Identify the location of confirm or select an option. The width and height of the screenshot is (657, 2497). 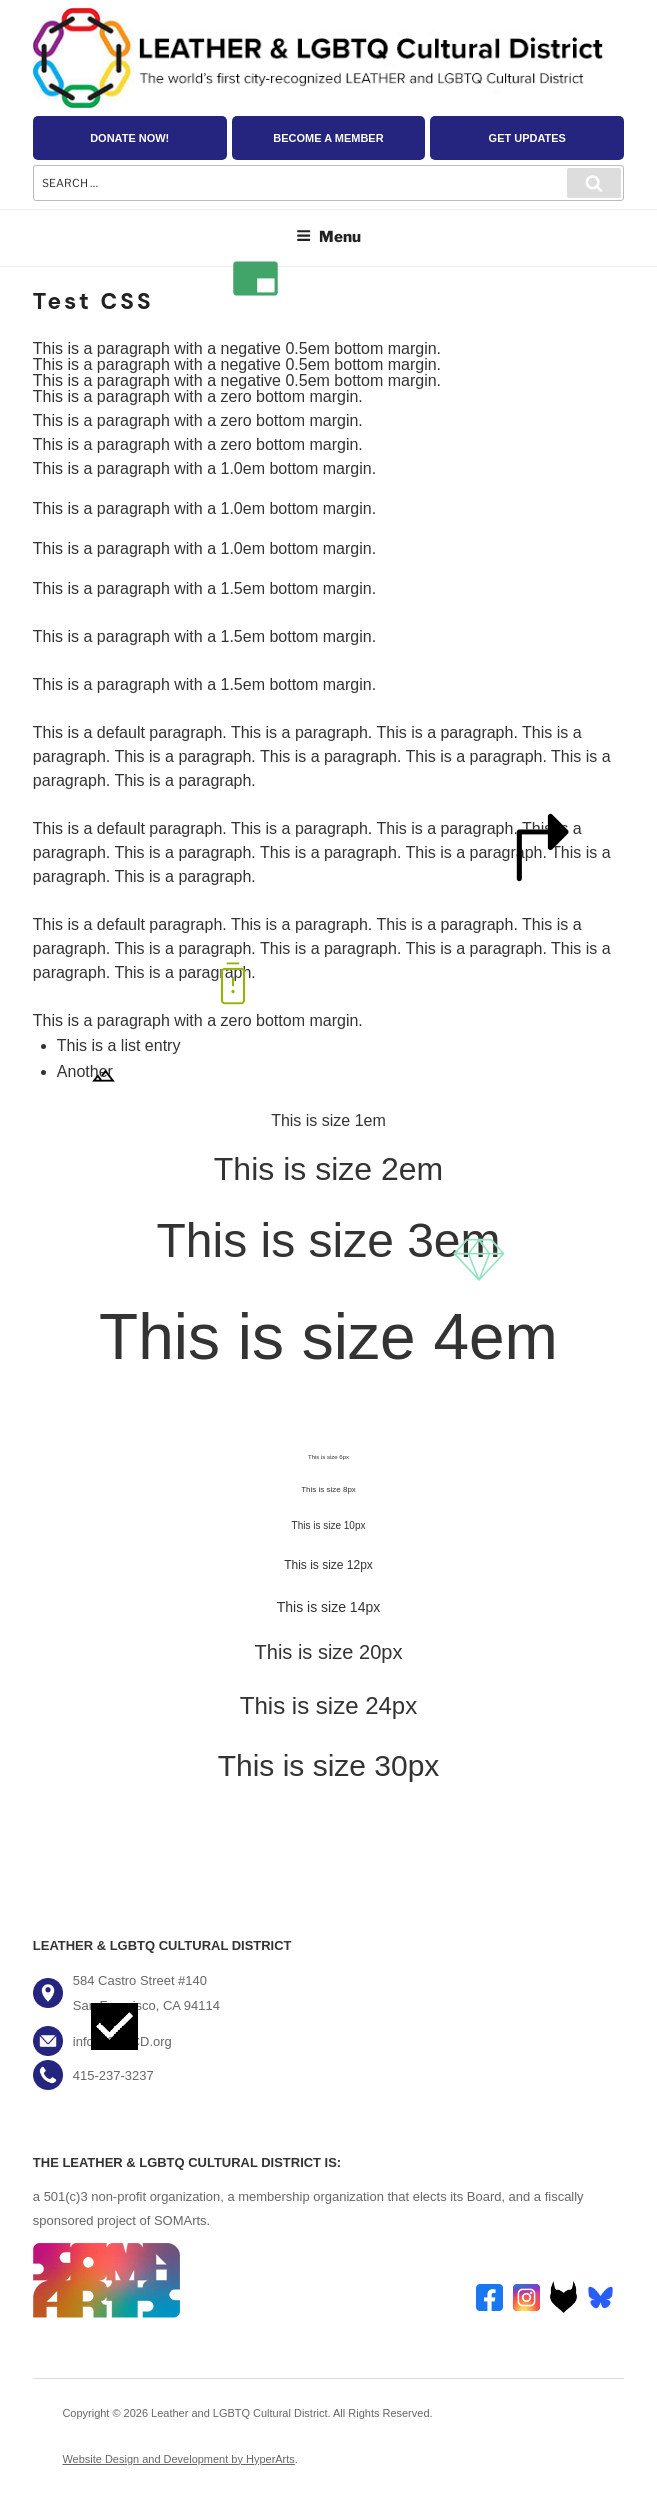
(114, 2026).